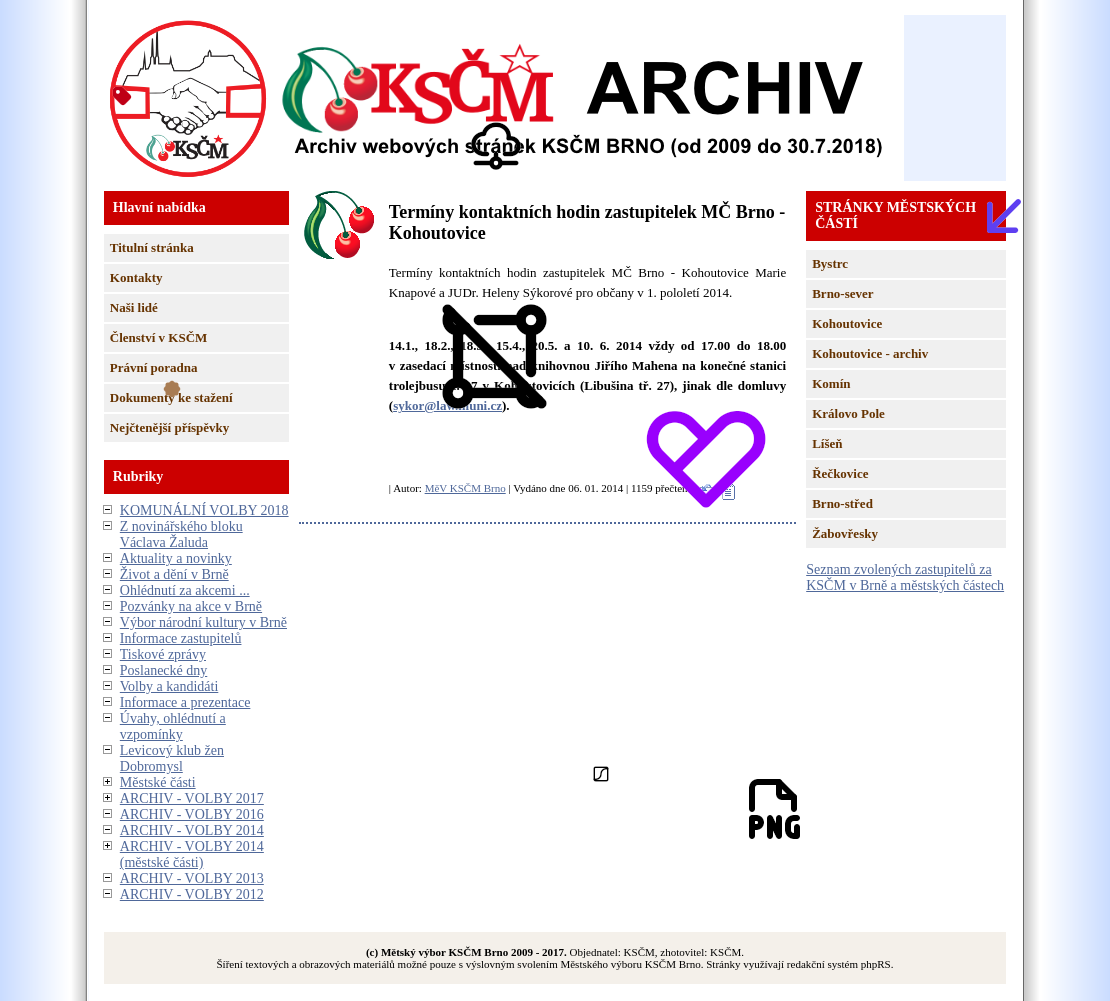  I want to click on open Google Fit app, so click(706, 457).